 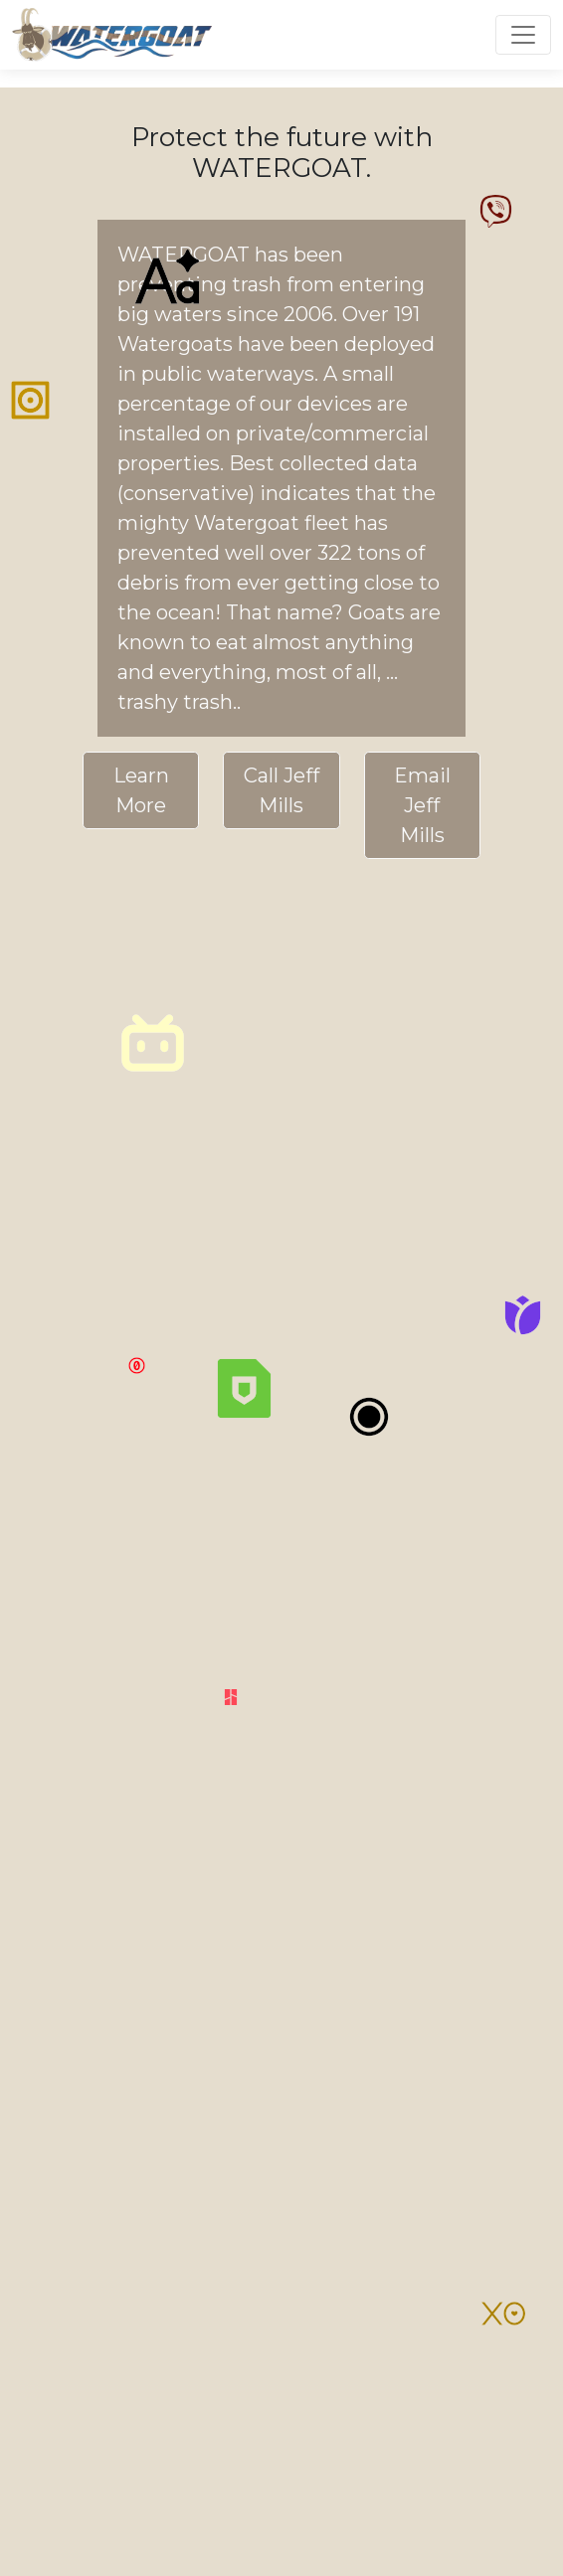 What do you see at coordinates (495, 211) in the screenshot?
I see `open viber messaging app` at bounding box center [495, 211].